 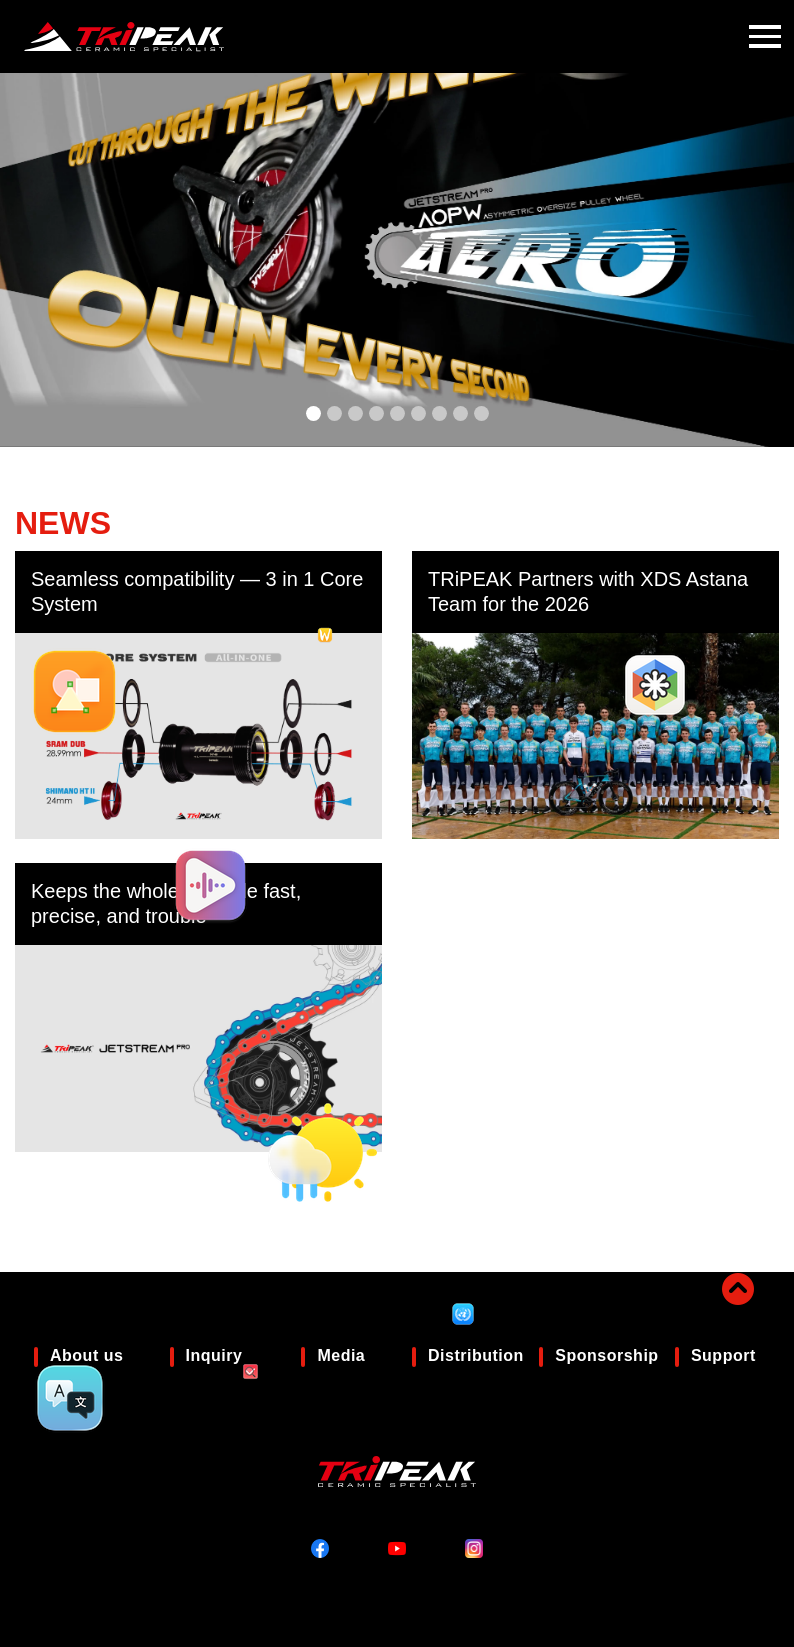 What do you see at coordinates (250, 1371) in the screenshot?
I see `open system configuration tool` at bounding box center [250, 1371].